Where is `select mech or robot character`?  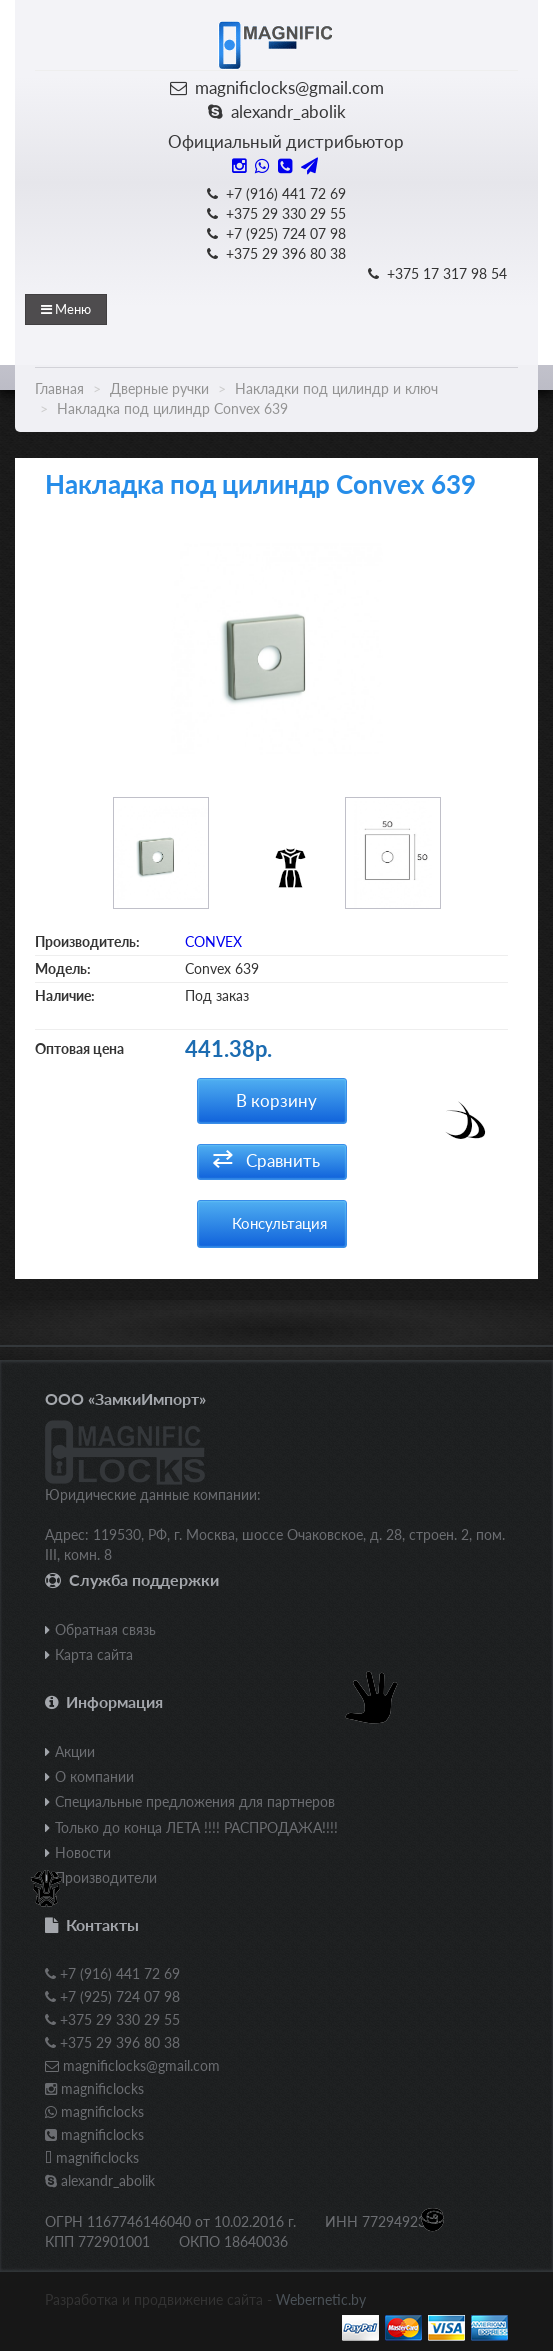 select mech or robot character is located at coordinates (46, 1888).